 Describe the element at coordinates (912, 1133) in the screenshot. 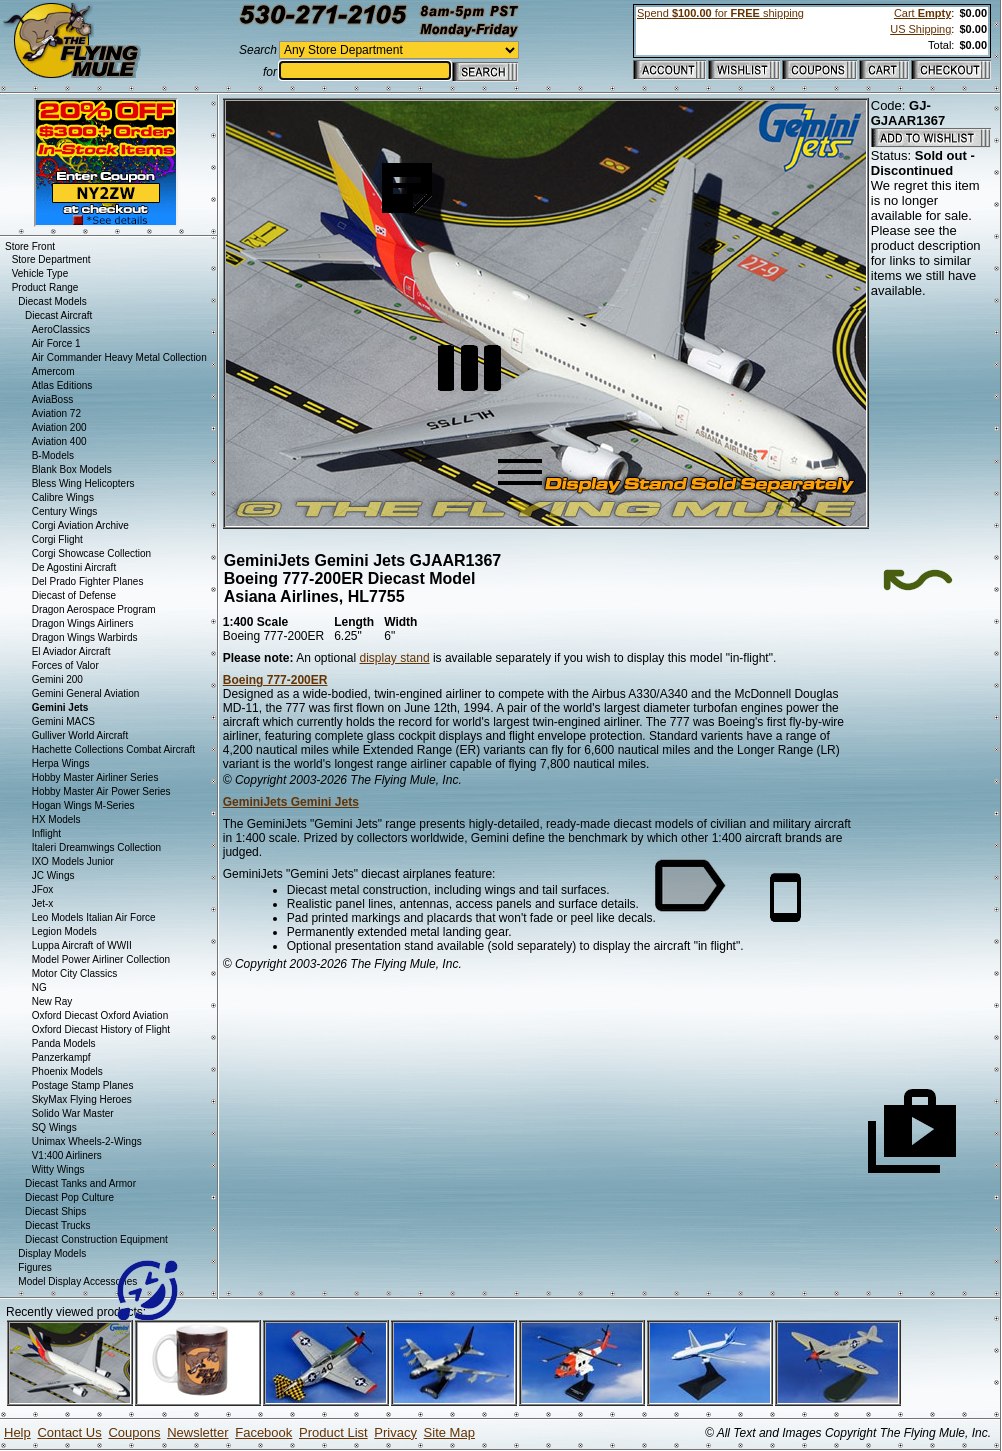

I see `access purchased video content` at that location.